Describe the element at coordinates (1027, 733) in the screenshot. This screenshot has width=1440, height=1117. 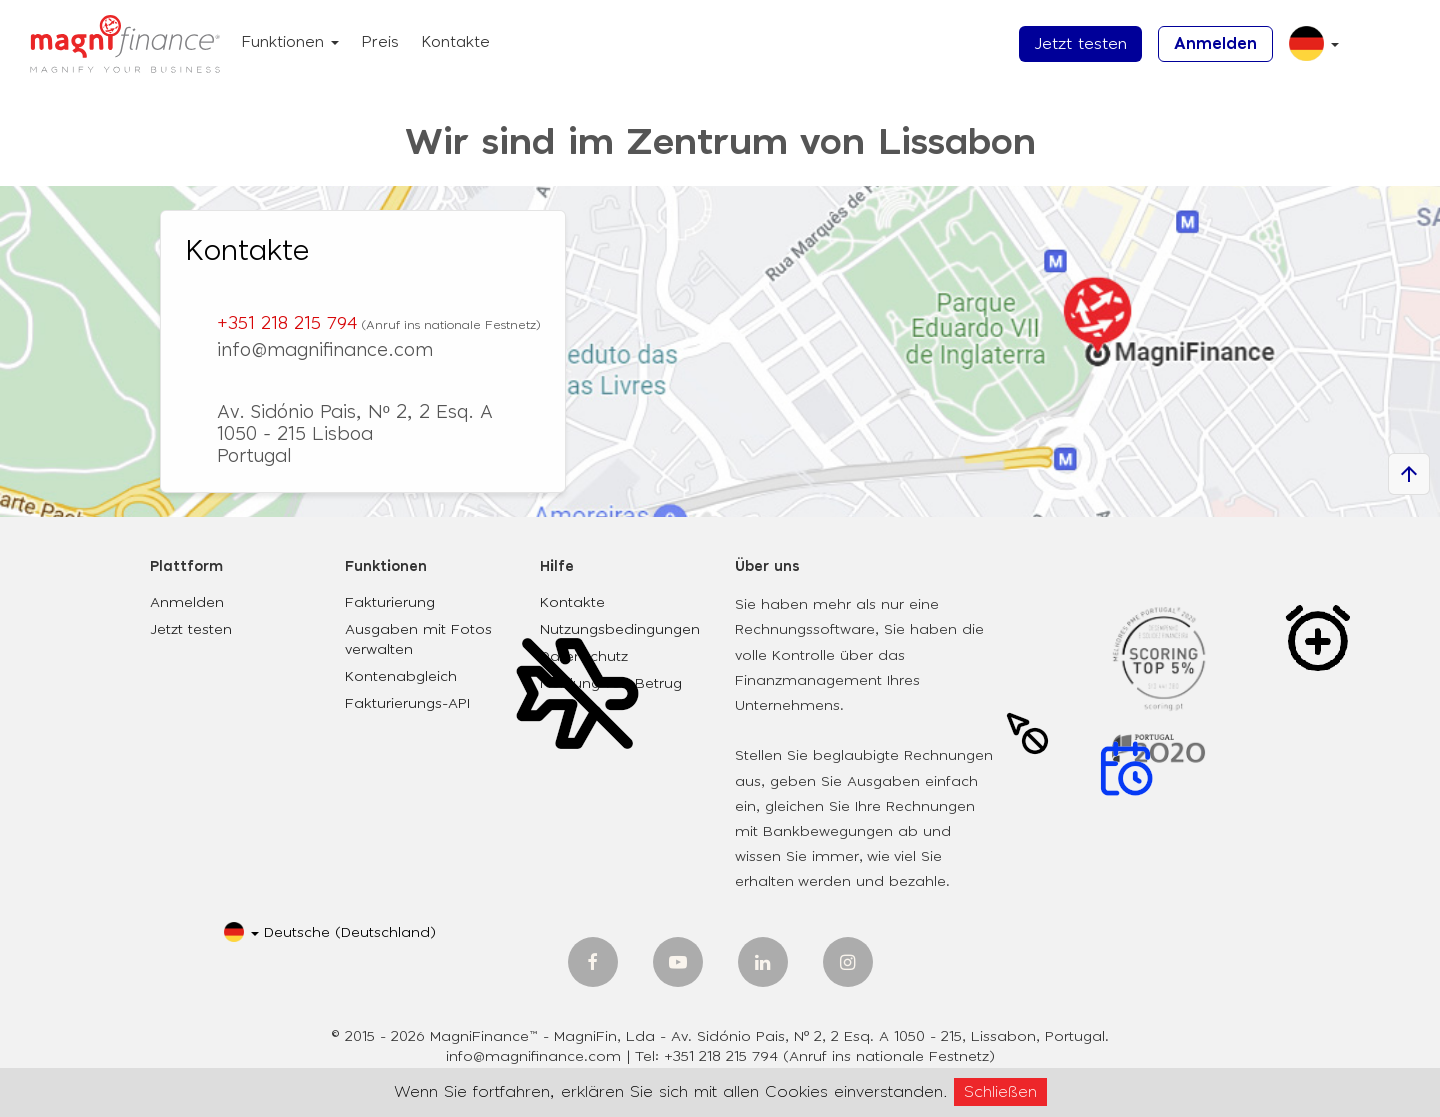
I see `cursor interaction disabled` at that location.